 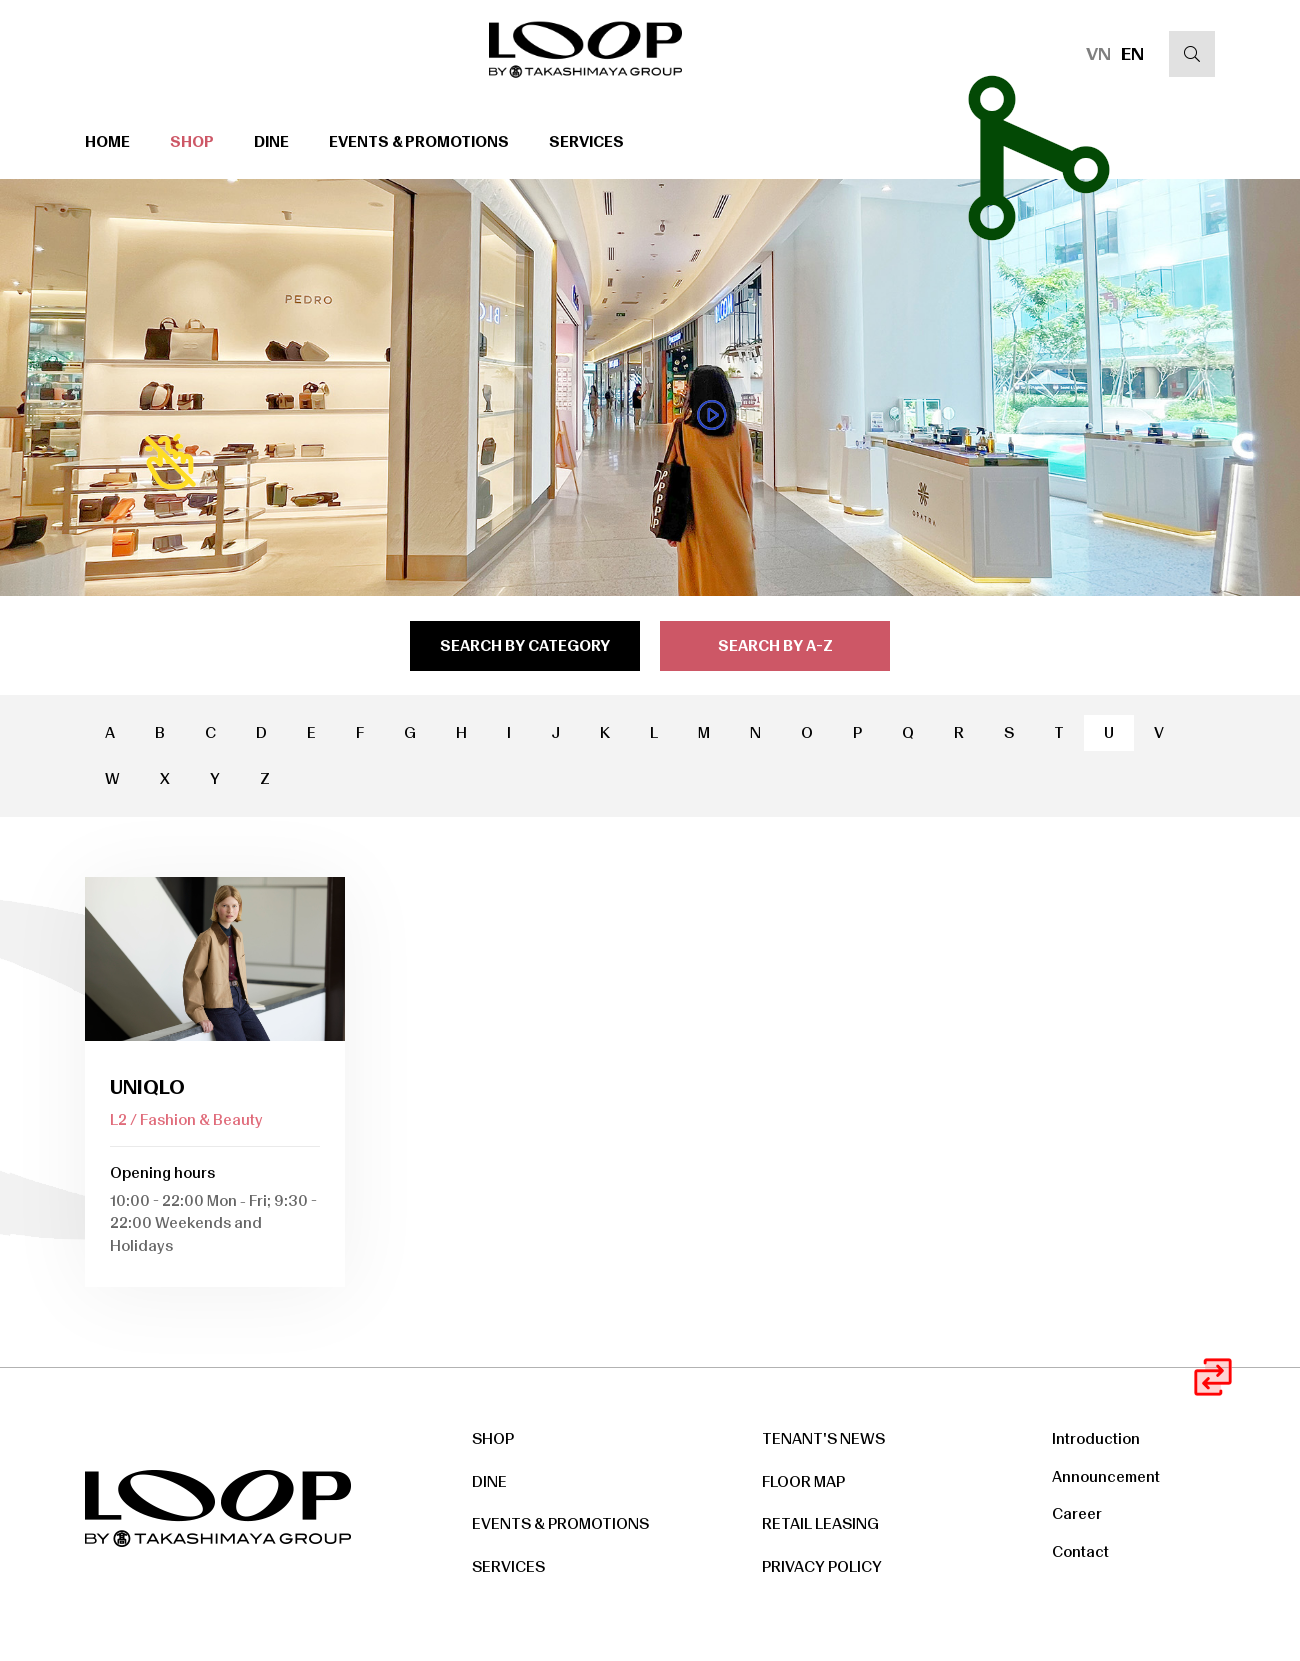 What do you see at coordinates (170, 461) in the screenshot?
I see `click or tap interaction disabled` at bounding box center [170, 461].